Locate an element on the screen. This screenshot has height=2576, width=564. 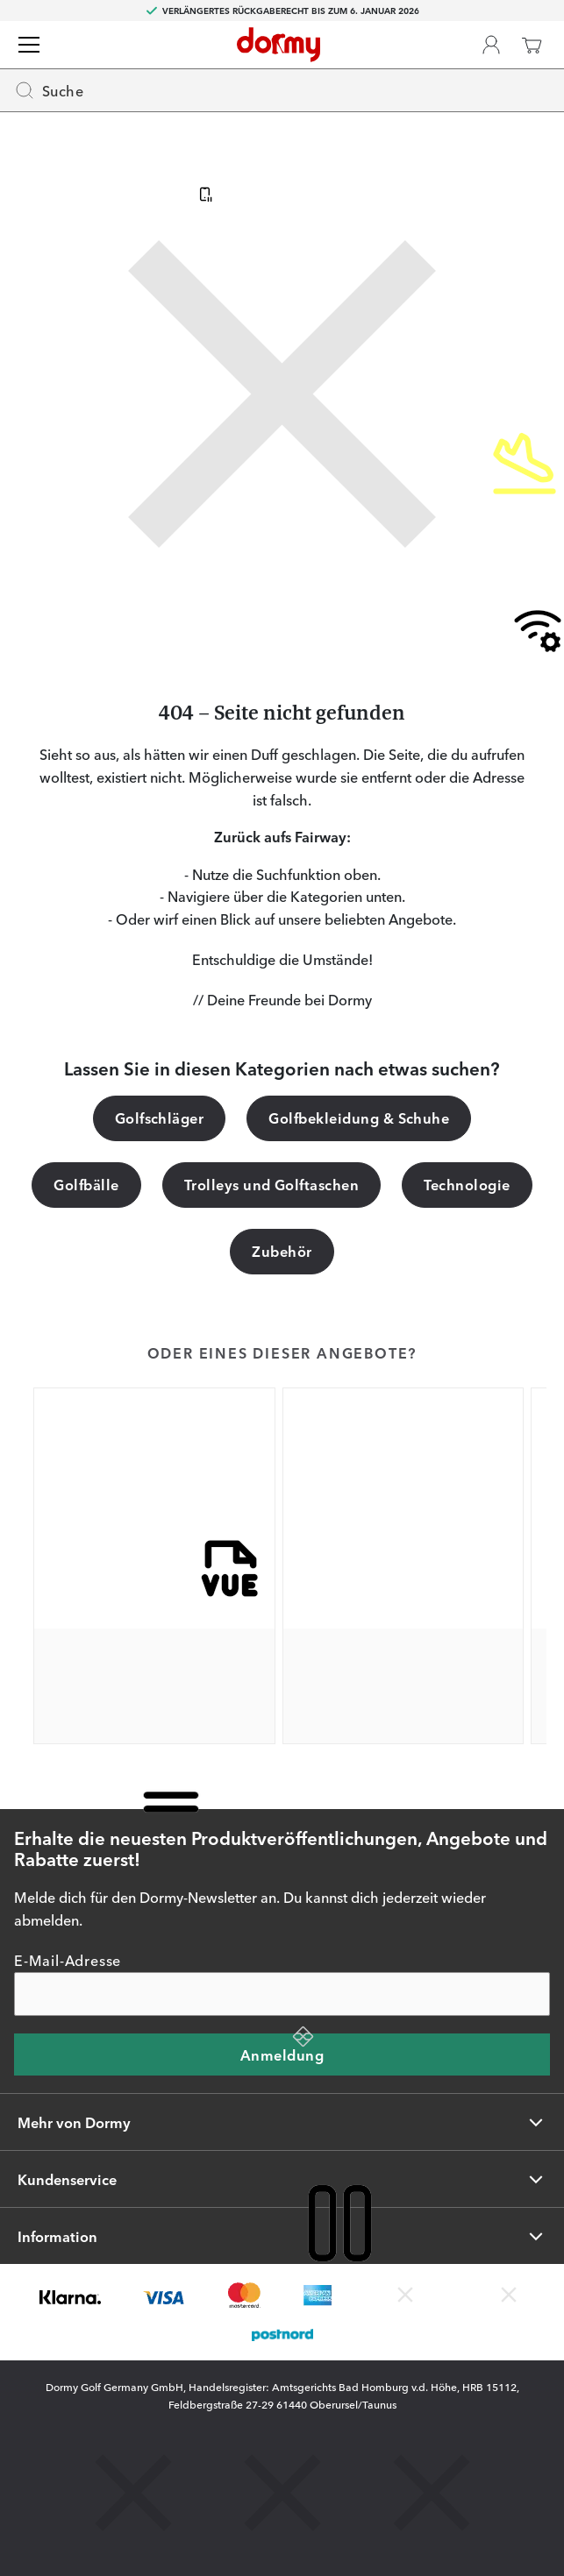
indicates arriving flight status is located at coordinates (525, 463).